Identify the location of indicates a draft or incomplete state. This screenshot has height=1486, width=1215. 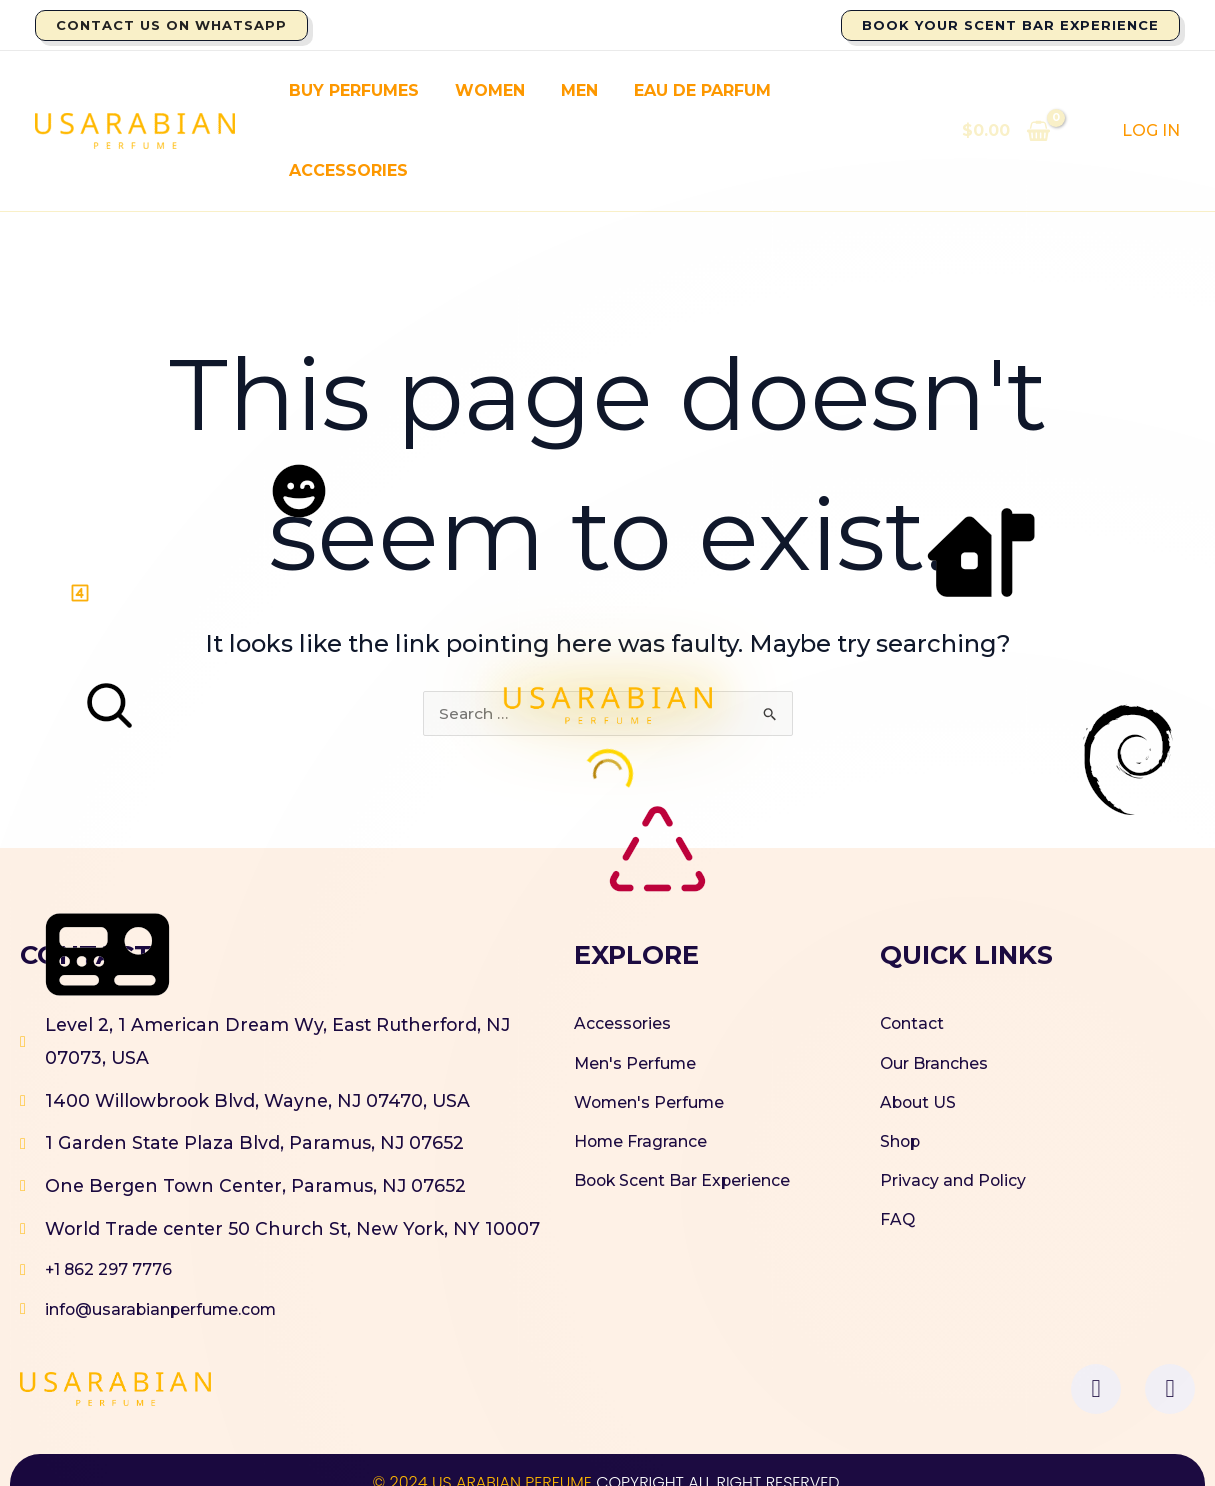
(657, 850).